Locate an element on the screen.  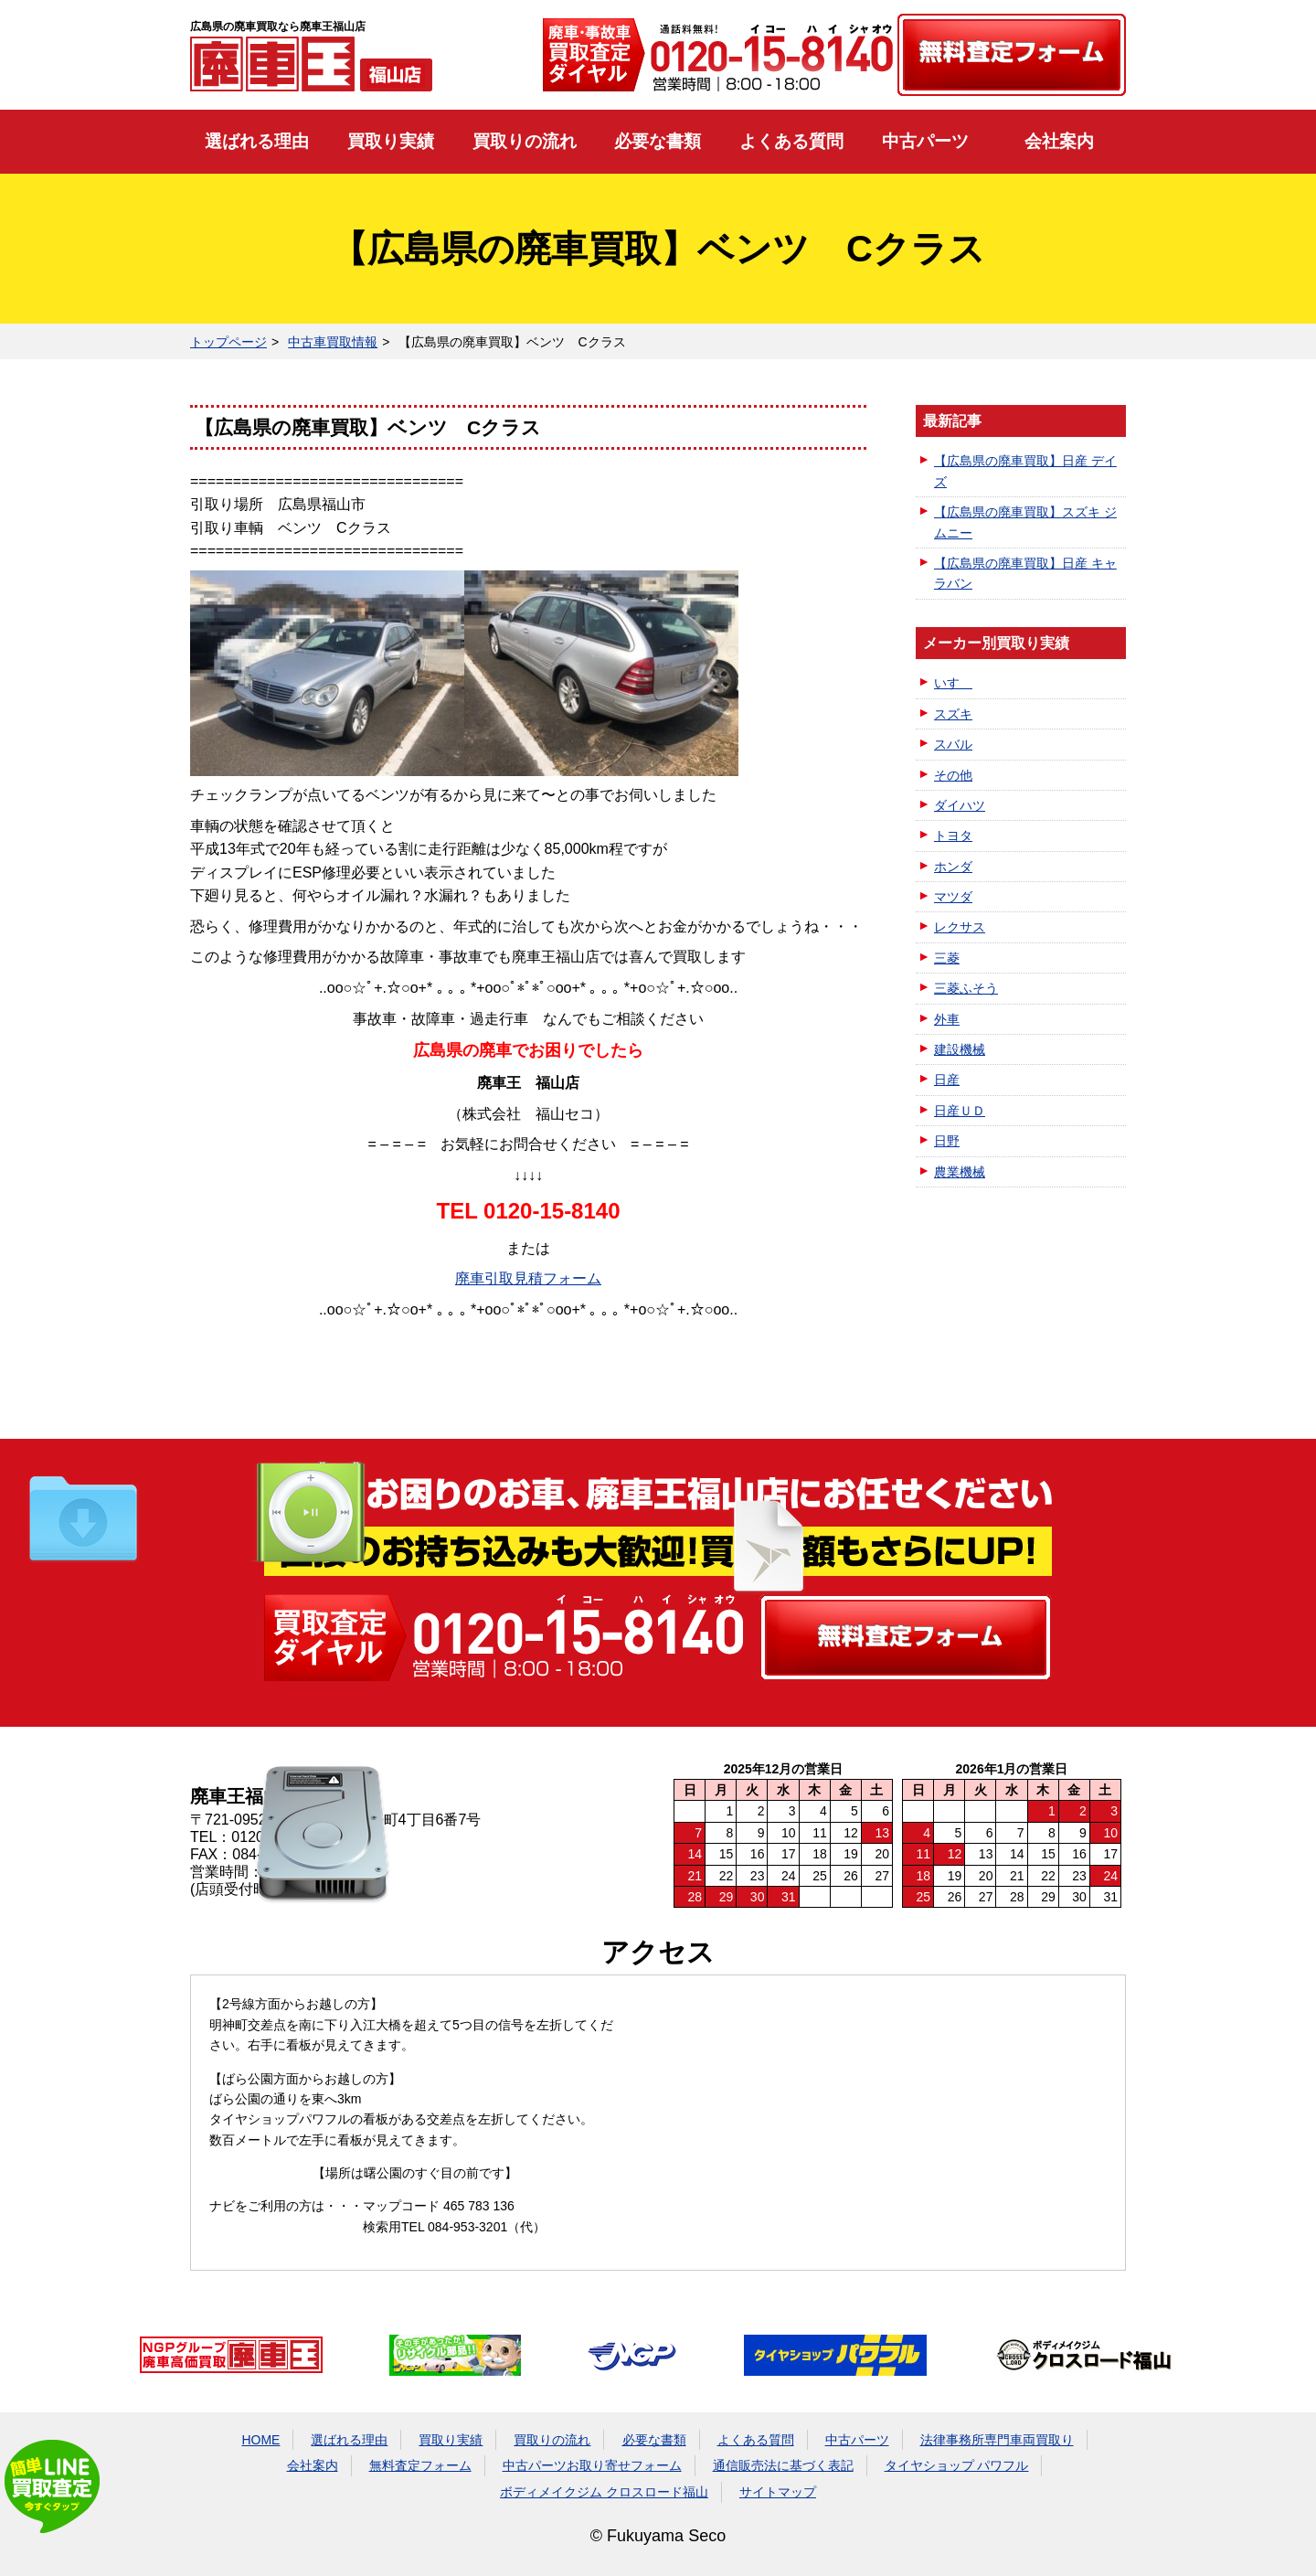
snap package file type indicator is located at coordinates (769, 1548).